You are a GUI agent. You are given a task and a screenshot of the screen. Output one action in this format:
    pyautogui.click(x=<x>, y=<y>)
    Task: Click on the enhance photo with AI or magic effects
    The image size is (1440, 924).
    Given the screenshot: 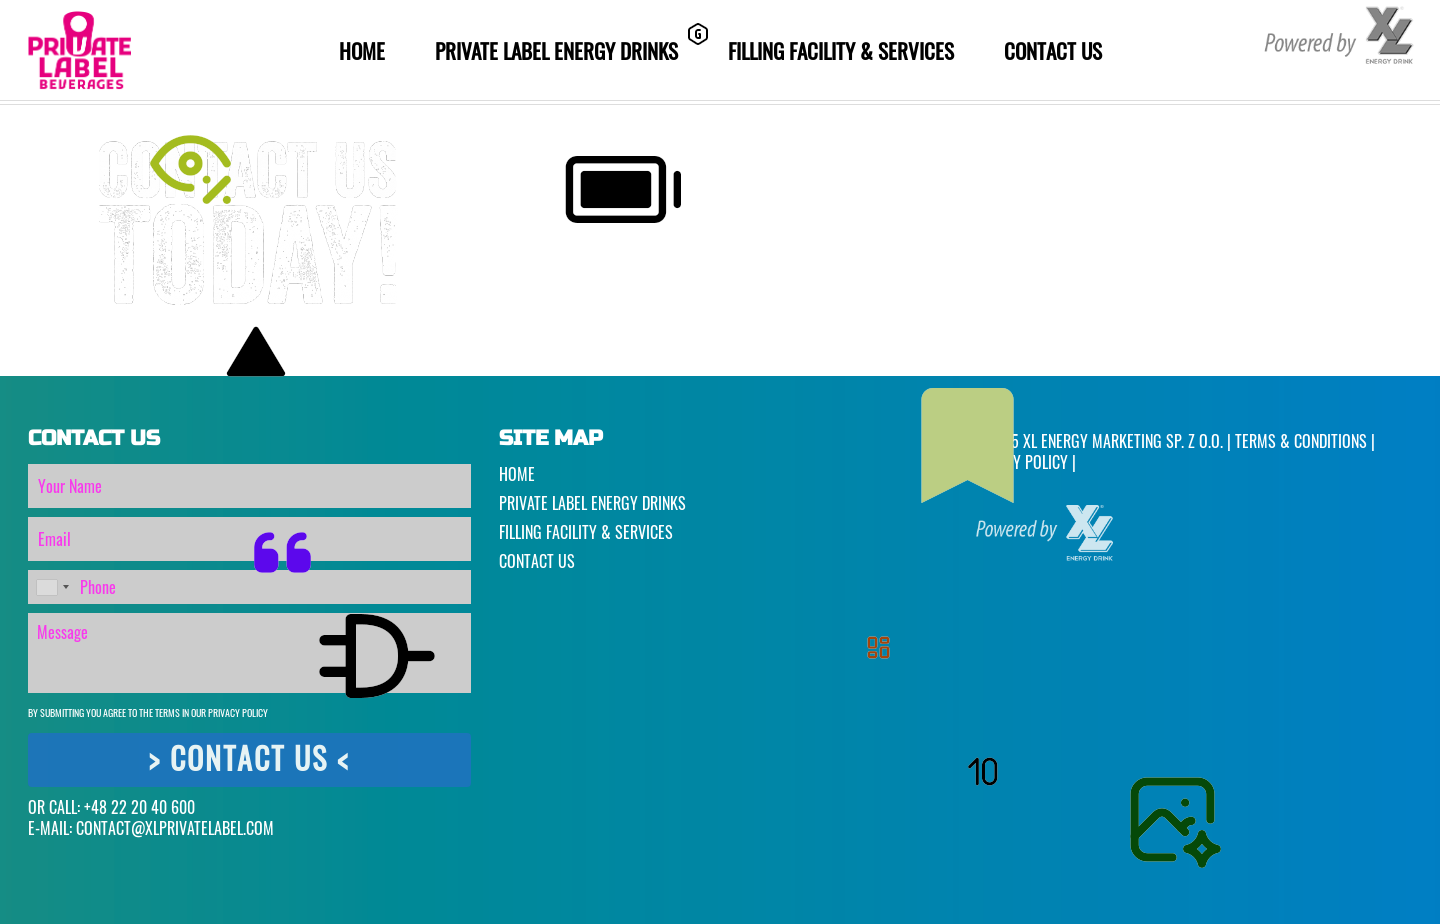 What is the action you would take?
    pyautogui.click(x=1172, y=819)
    